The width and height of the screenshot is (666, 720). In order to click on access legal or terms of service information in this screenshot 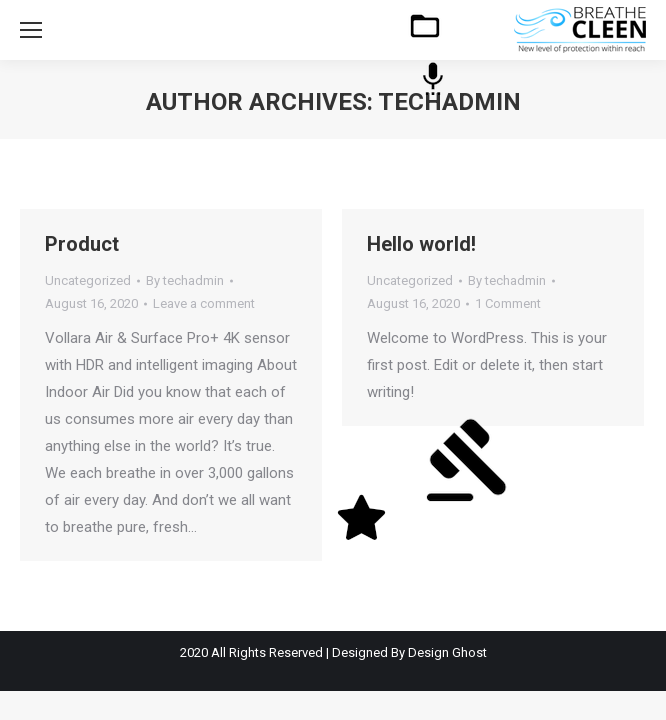, I will do `click(469, 458)`.